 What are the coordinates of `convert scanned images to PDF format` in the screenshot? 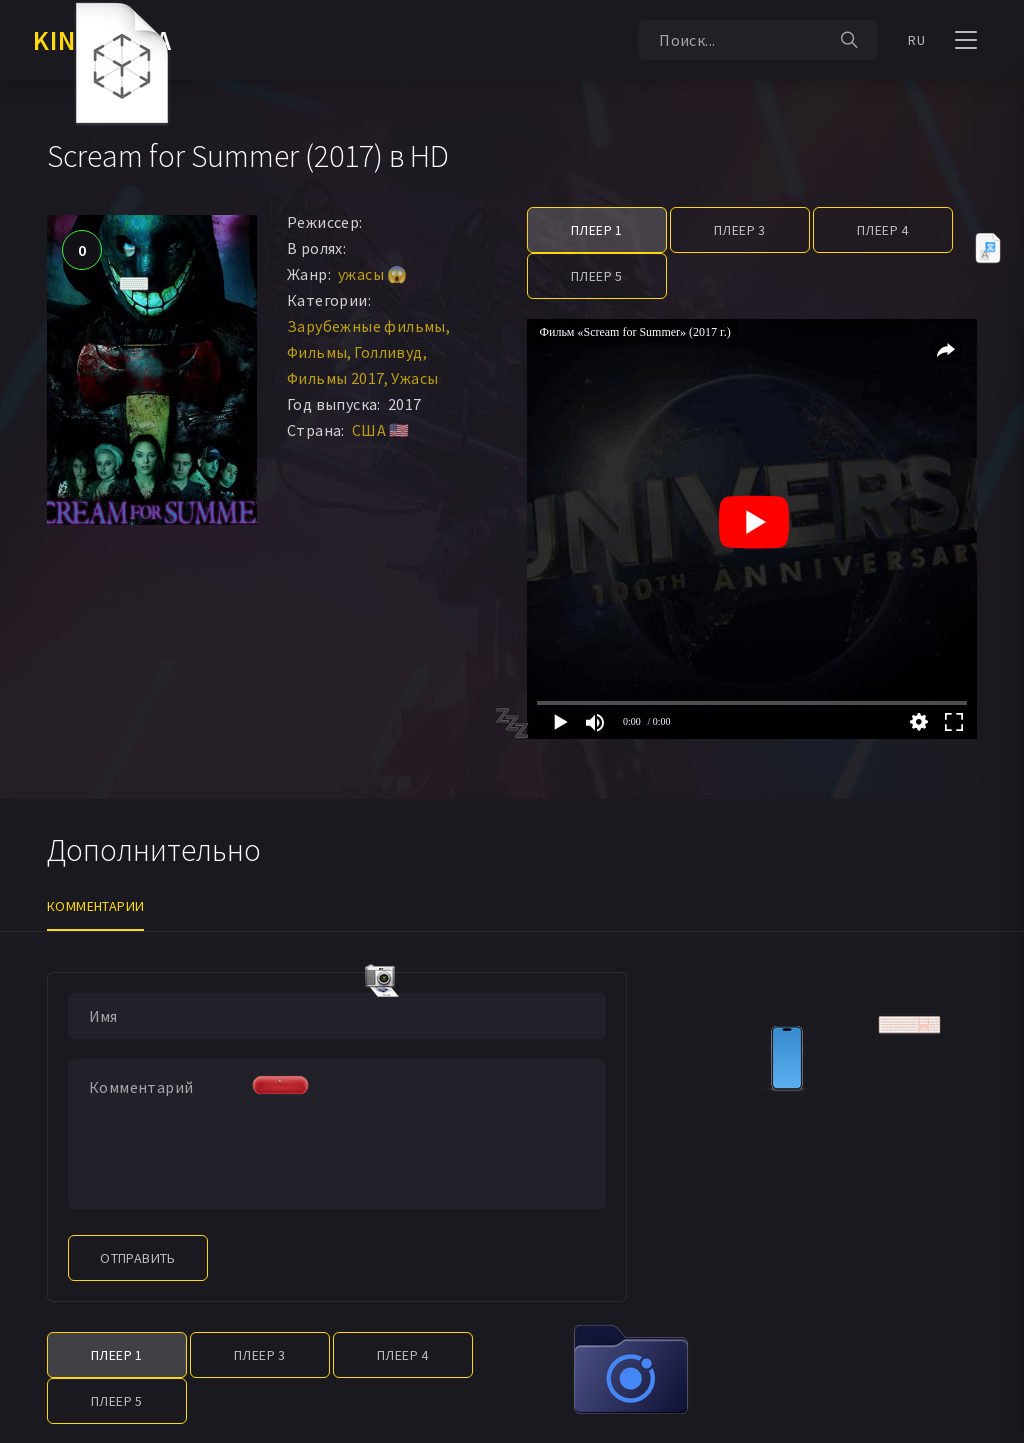 It's located at (380, 981).